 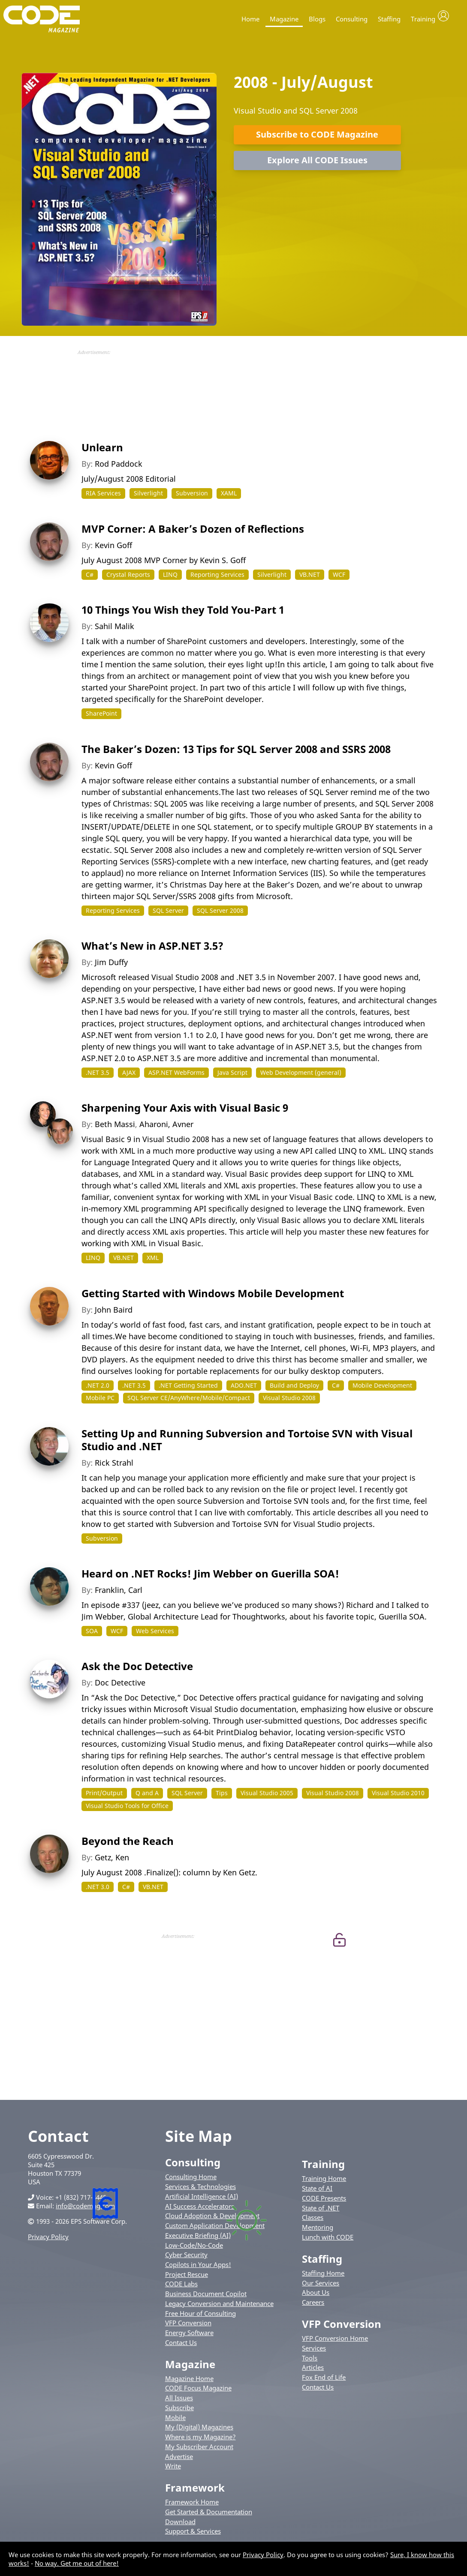 I want to click on toggle light mode or bright theme, so click(x=247, y=2220).